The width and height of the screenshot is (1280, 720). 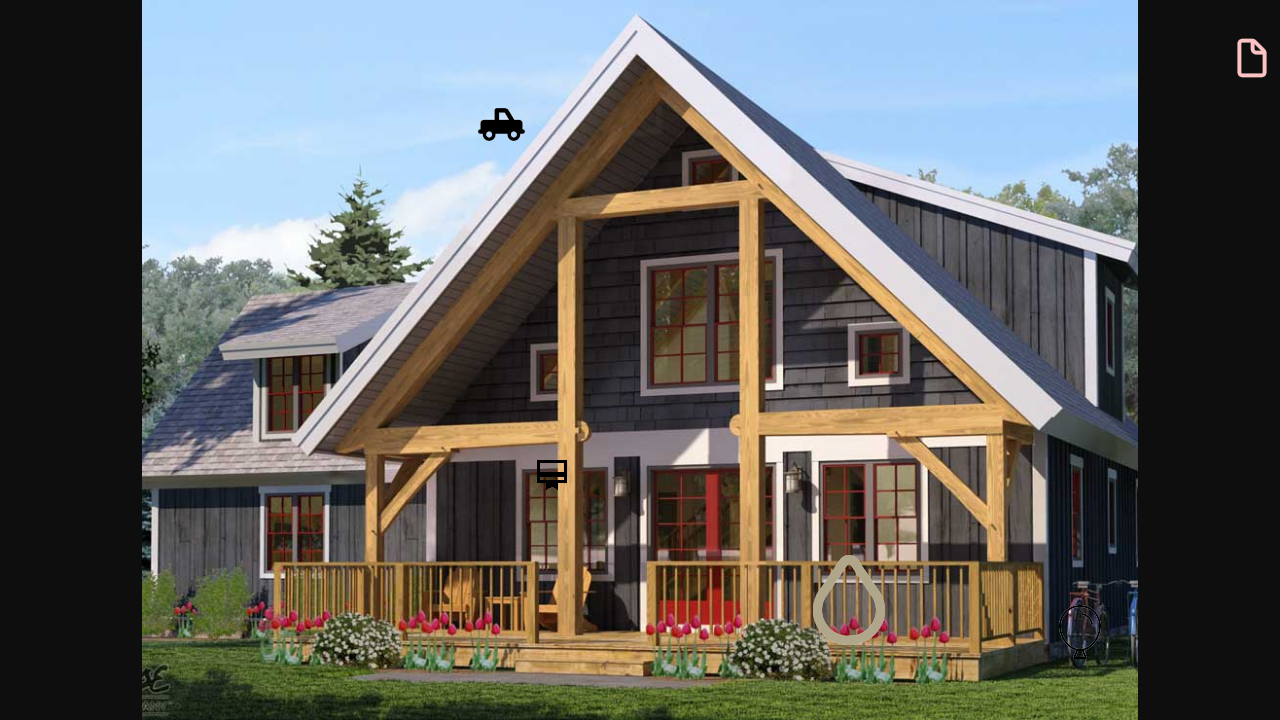 What do you see at coordinates (552, 475) in the screenshot?
I see `view membership card or subscription details` at bounding box center [552, 475].